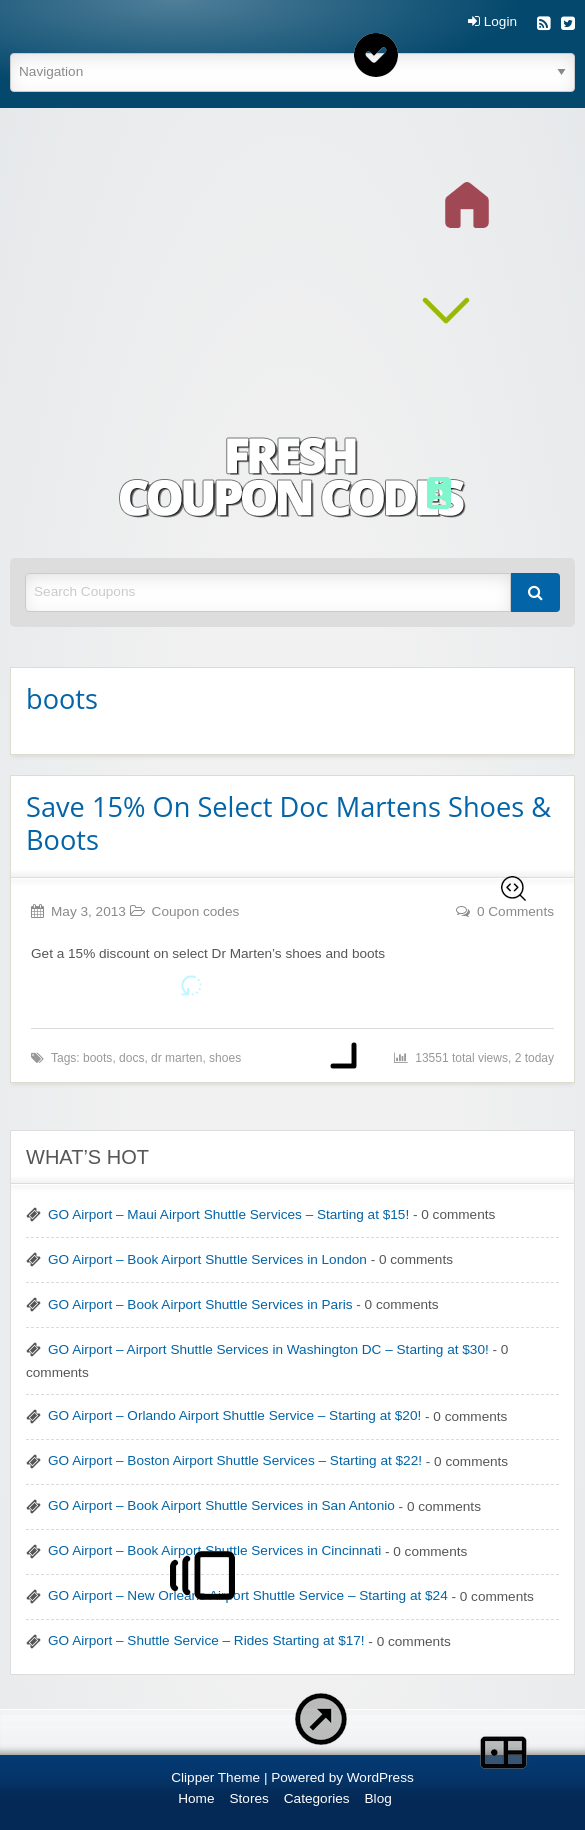 This screenshot has height=1830, width=585. I want to click on view version history, so click(202, 1575).